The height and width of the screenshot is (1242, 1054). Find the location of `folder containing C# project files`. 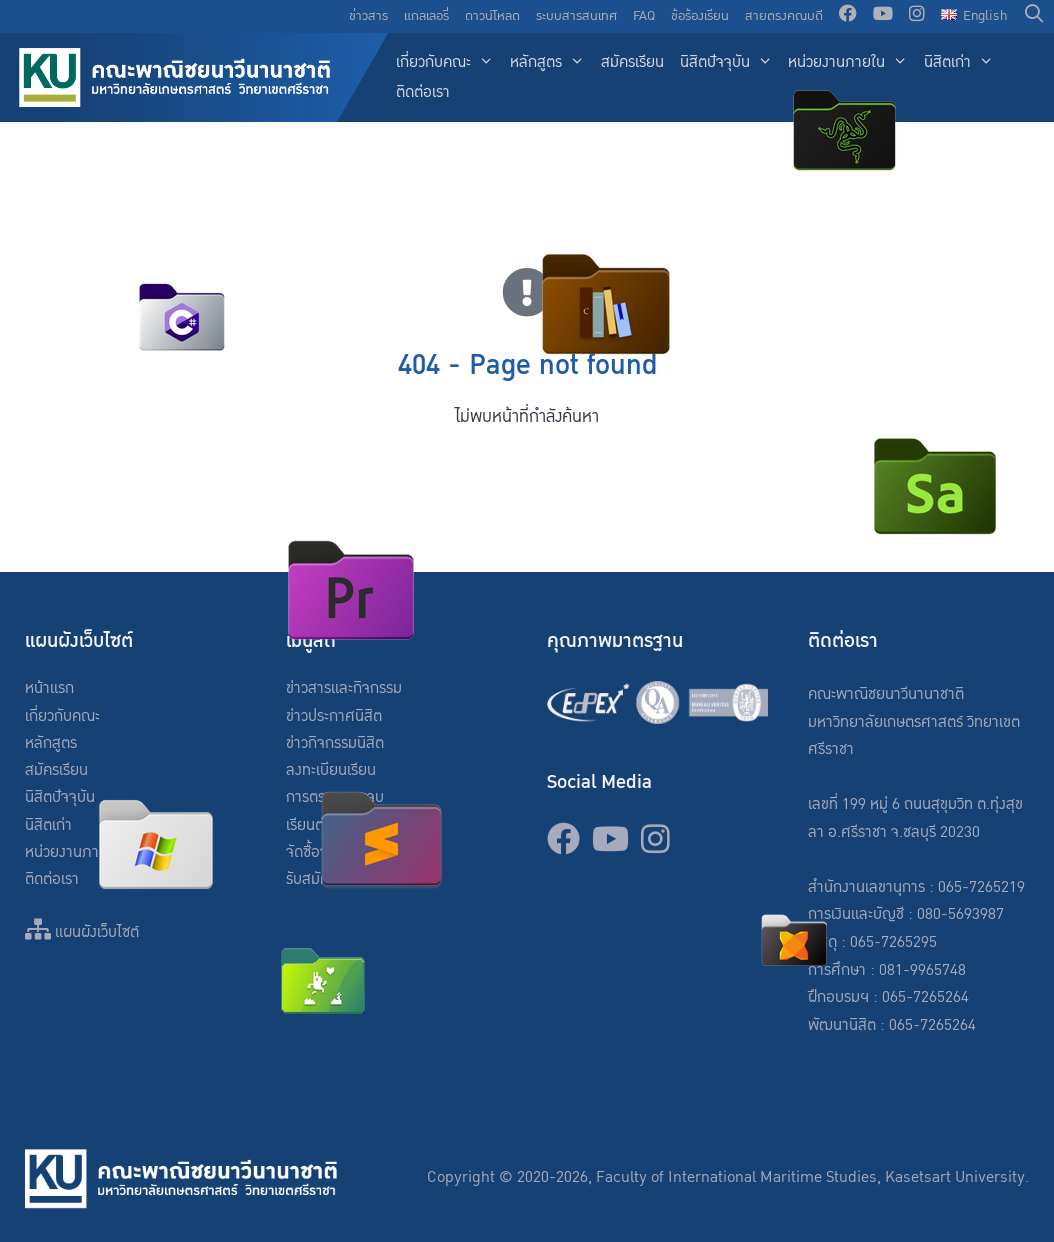

folder containing C# project files is located at coordinates (181, 319).